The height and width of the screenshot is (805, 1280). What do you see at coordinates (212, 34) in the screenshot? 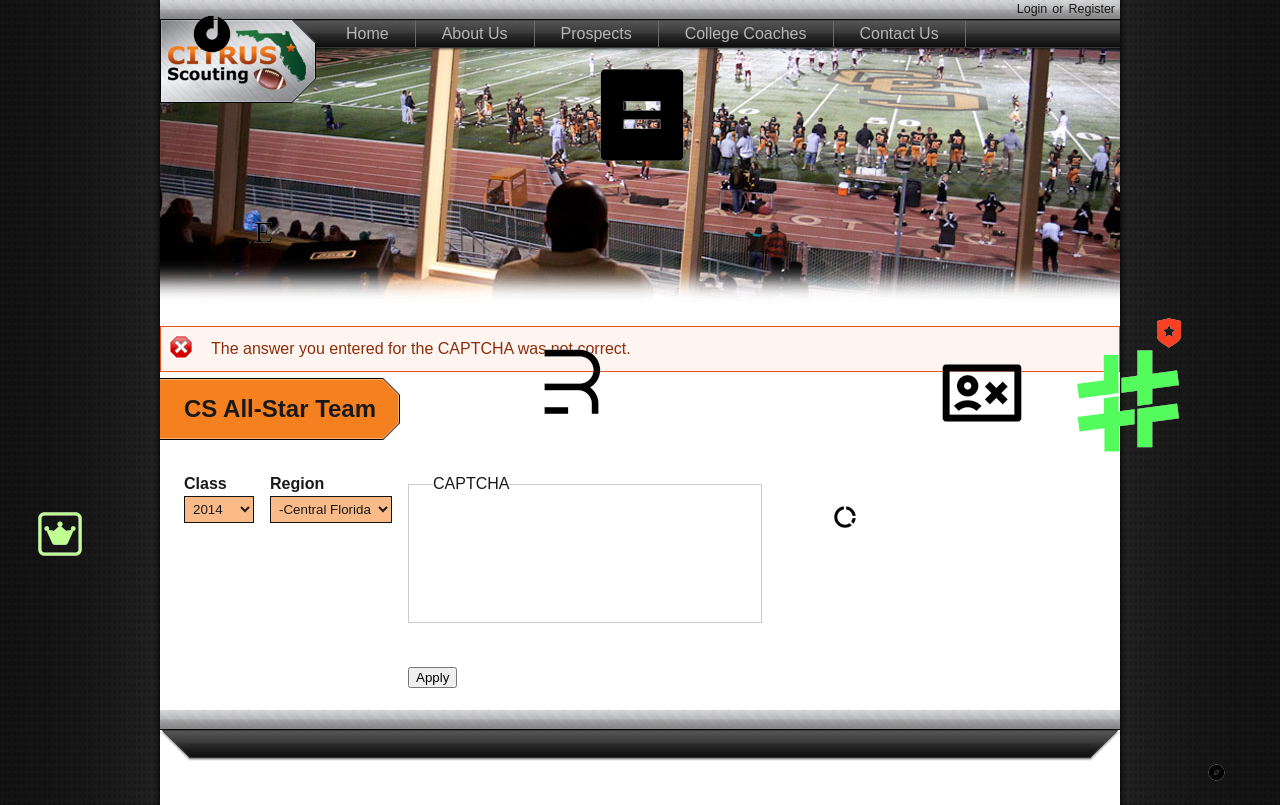
I see `play or access music library` at bounding box center [212, 34].